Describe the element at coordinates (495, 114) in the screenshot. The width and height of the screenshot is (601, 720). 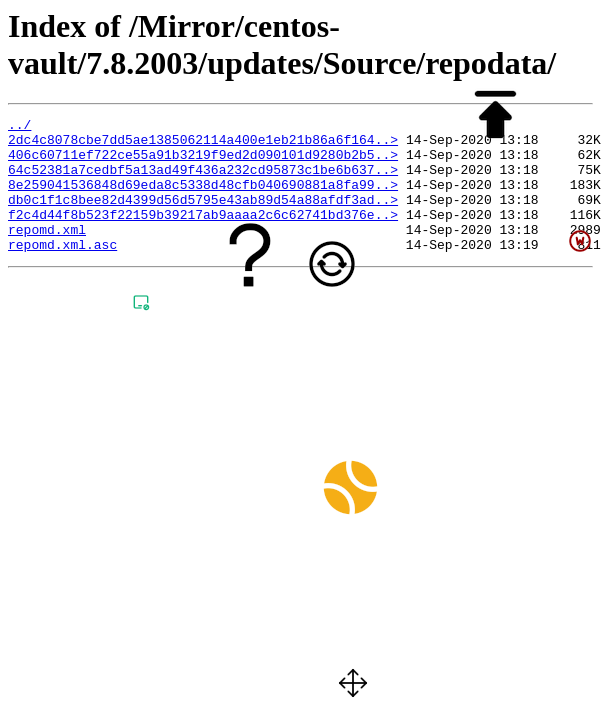
I see `publish or upload content` at that location.